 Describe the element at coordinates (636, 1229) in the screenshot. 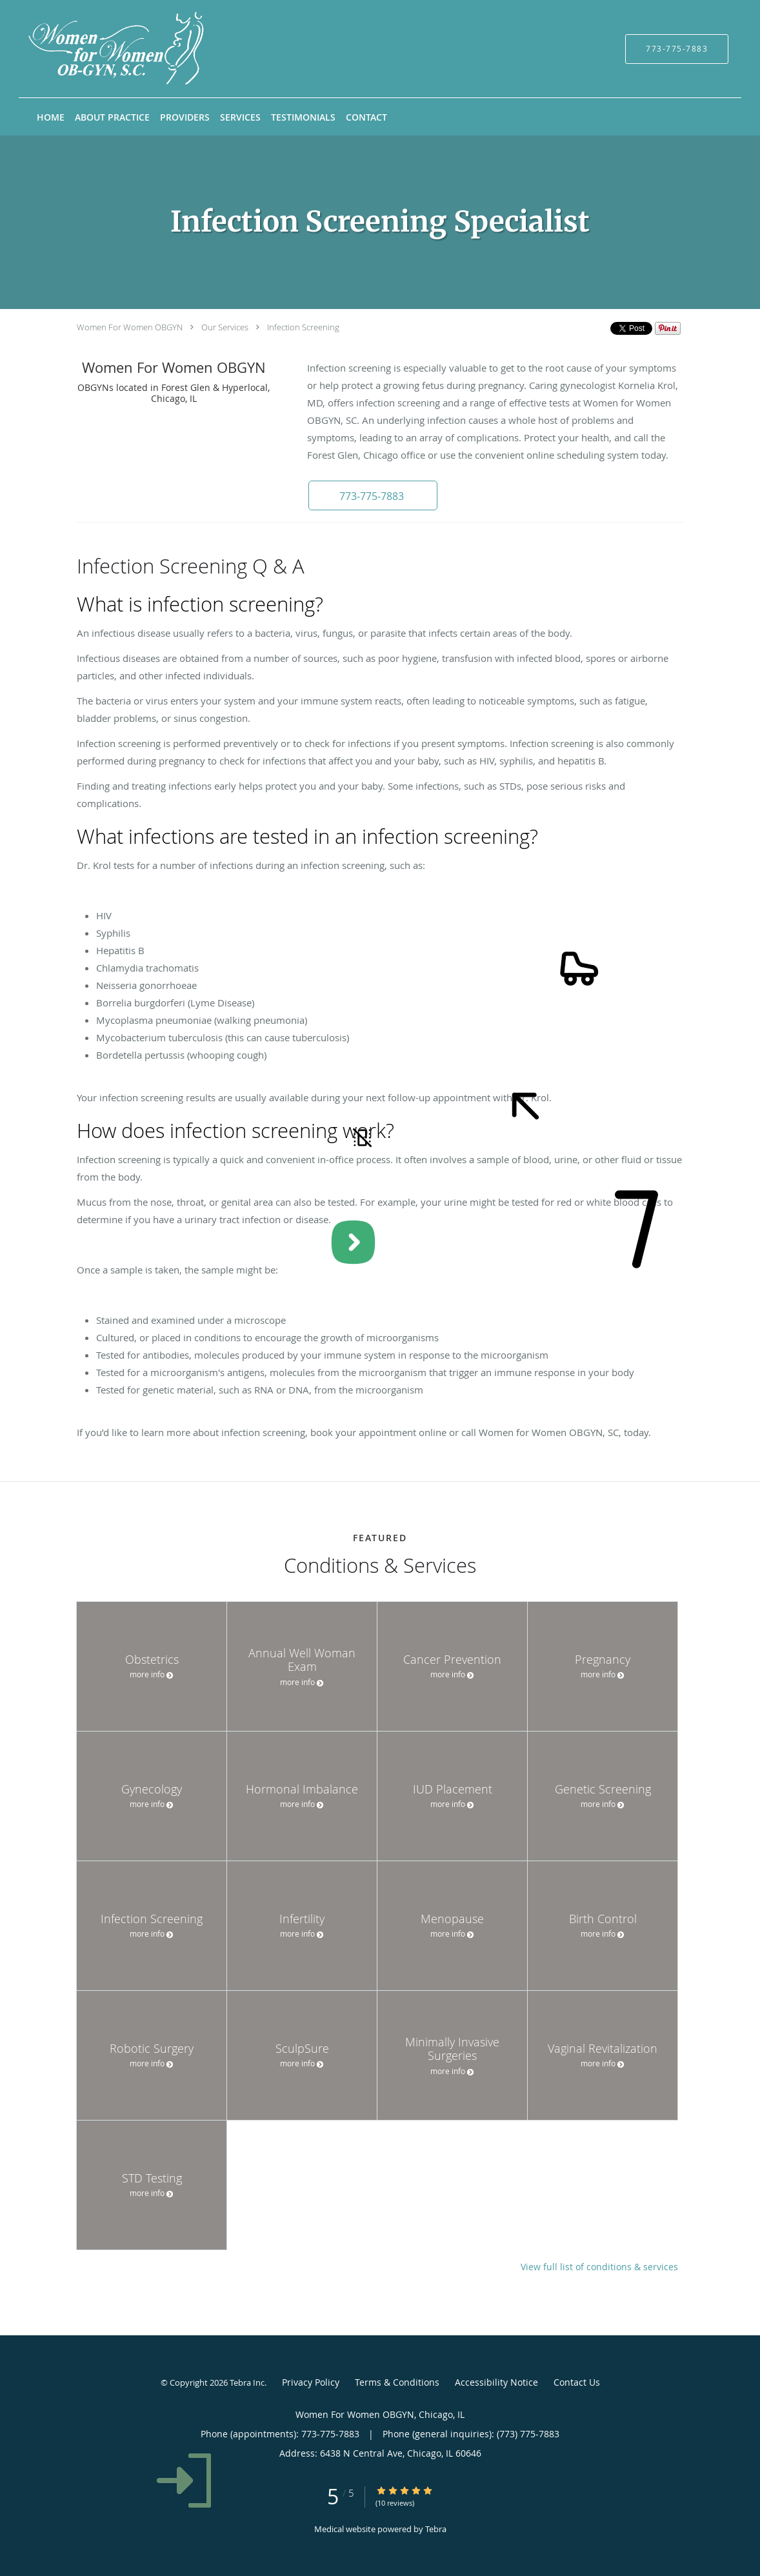

I see `indicates item number 7 in a list or sequence` at that location.